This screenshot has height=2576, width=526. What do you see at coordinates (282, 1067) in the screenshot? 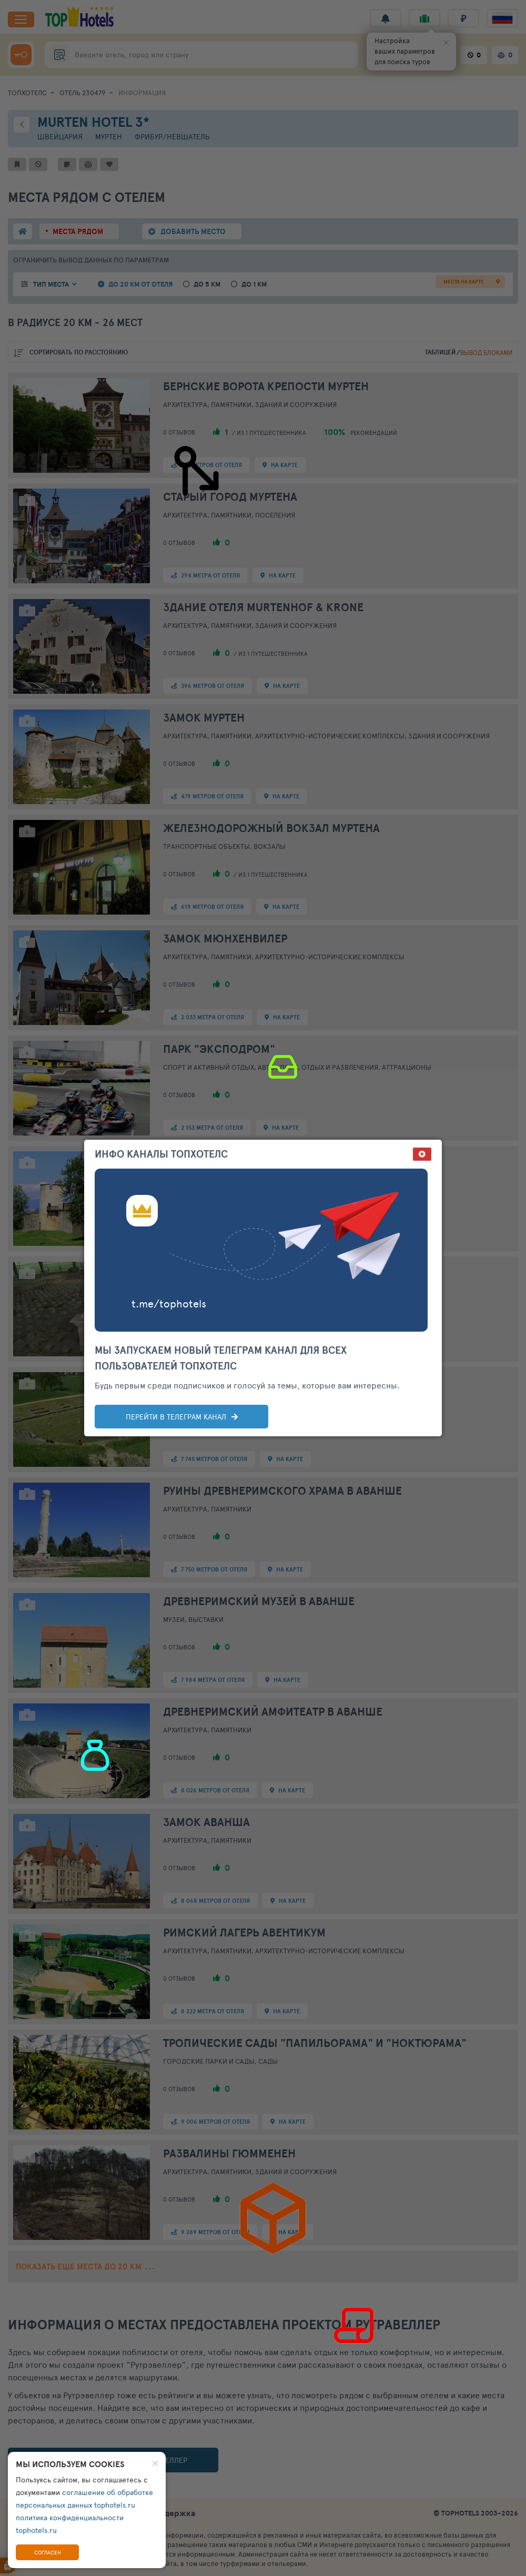
I see `view your inbox` at bounding box center [282, 1067].